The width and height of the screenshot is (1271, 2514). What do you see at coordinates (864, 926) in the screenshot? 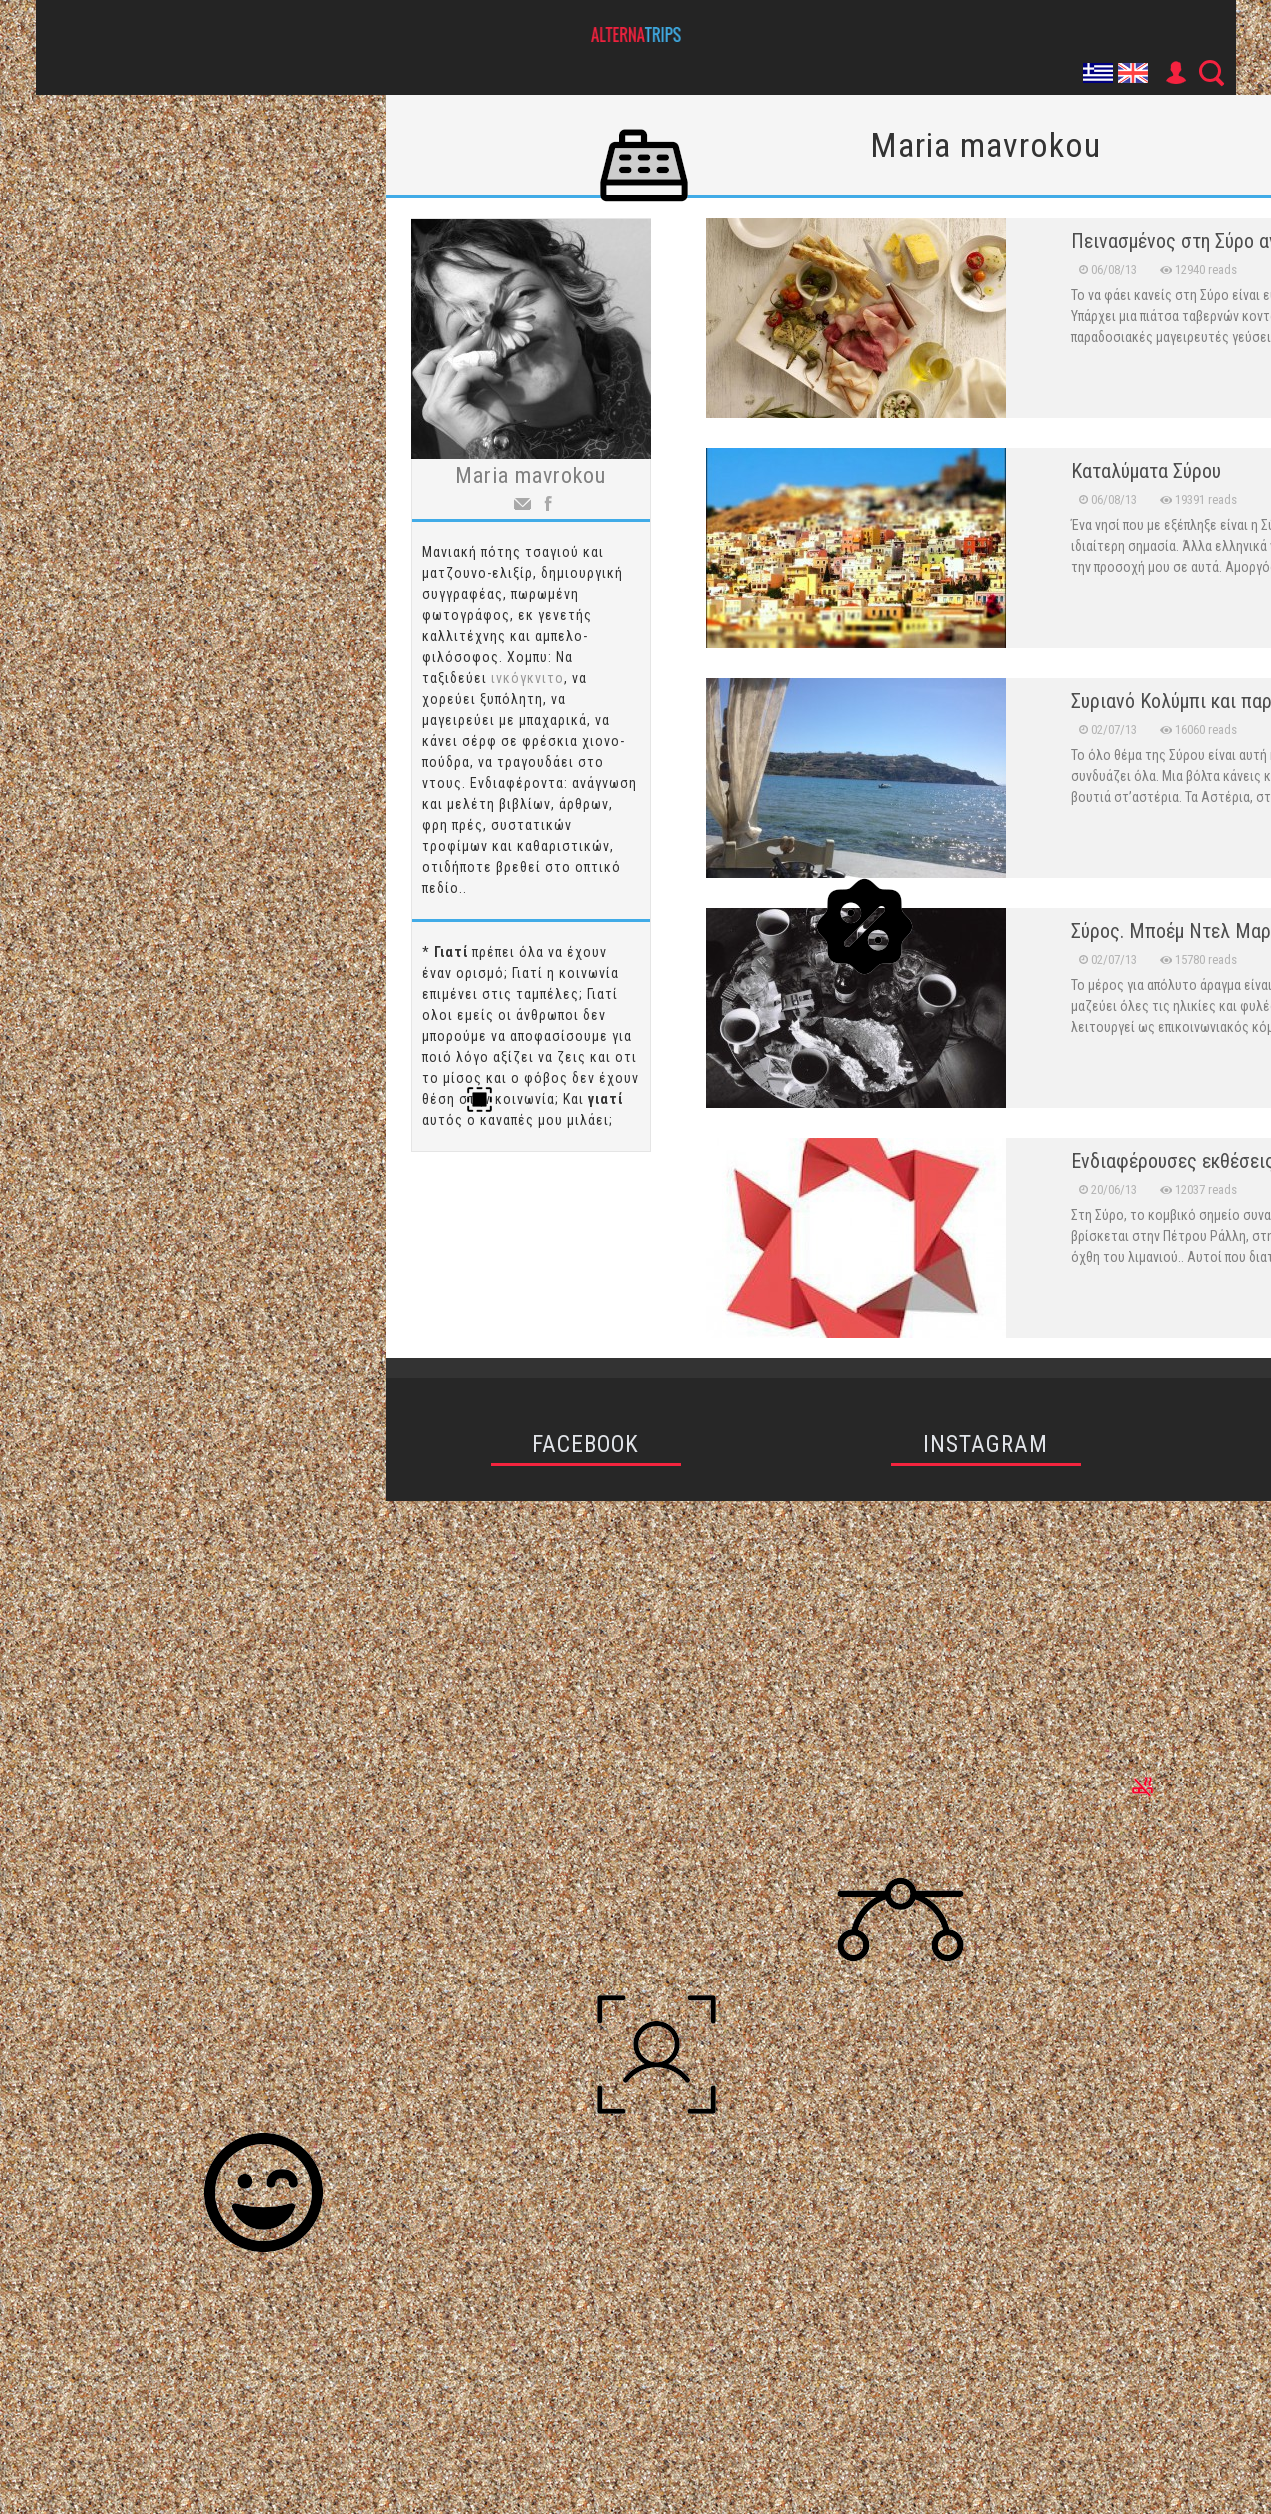
I see `view available discounts or promotions` at bounding box center [864, 926].